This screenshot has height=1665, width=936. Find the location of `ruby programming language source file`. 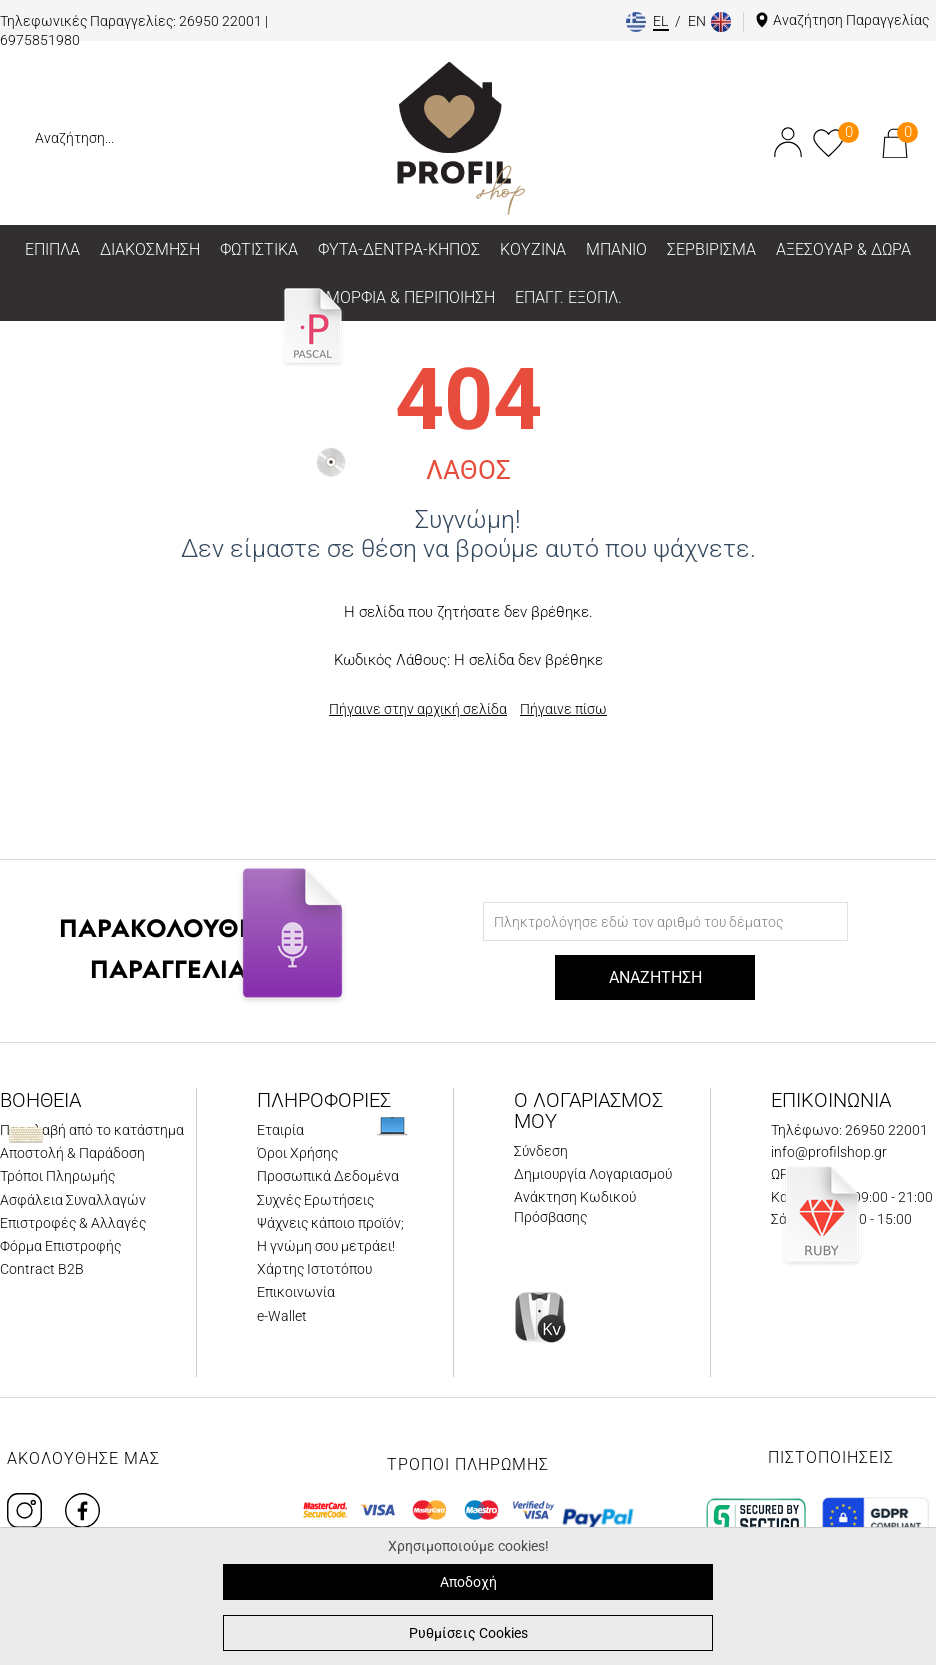

ruby programming language source file is located at coordinates (822, 1216).